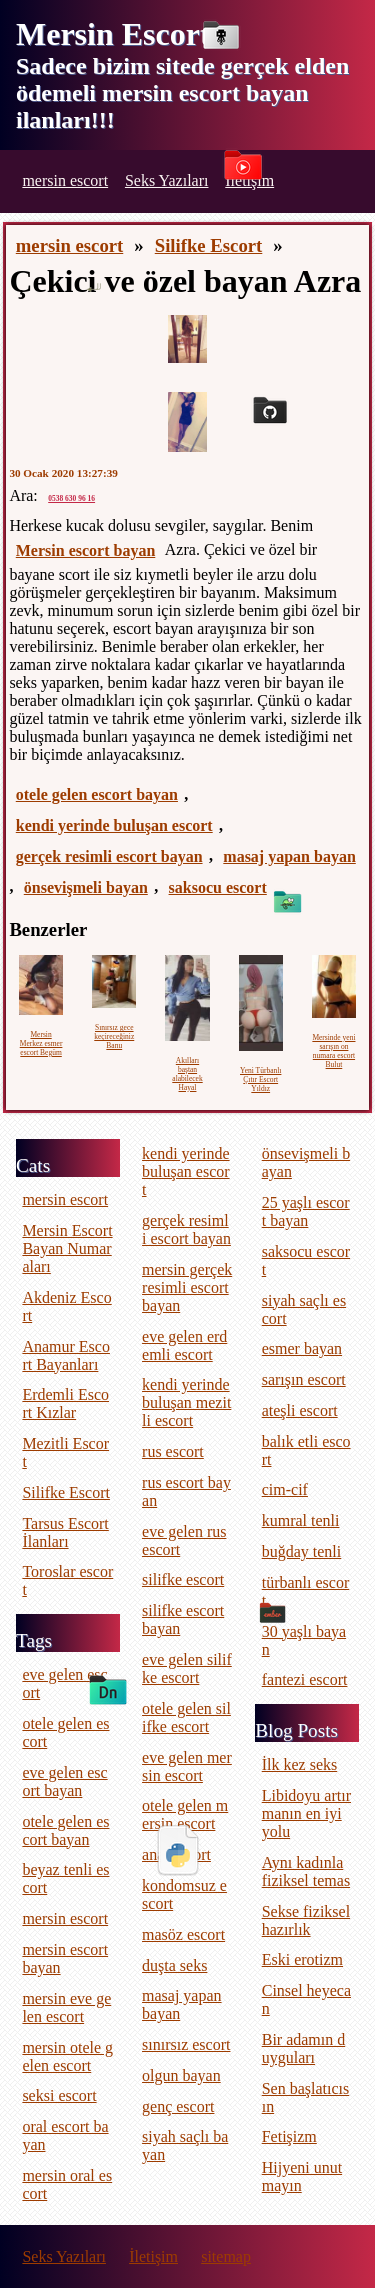  What do you see at coordinates (108, 1691) in the screenshot?
I see `open adobe dimension project files folder` at bounding box center [108, 1691].